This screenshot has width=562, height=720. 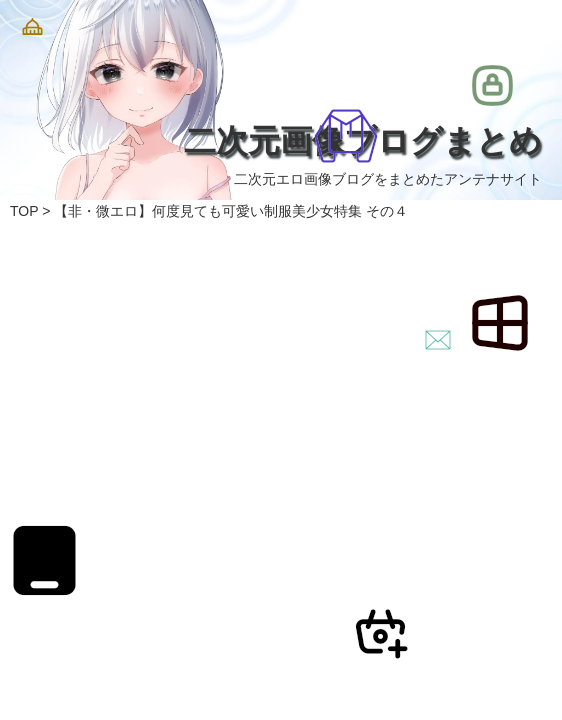 I want to click on open windows settings or system options, so click(x=500, y=323).